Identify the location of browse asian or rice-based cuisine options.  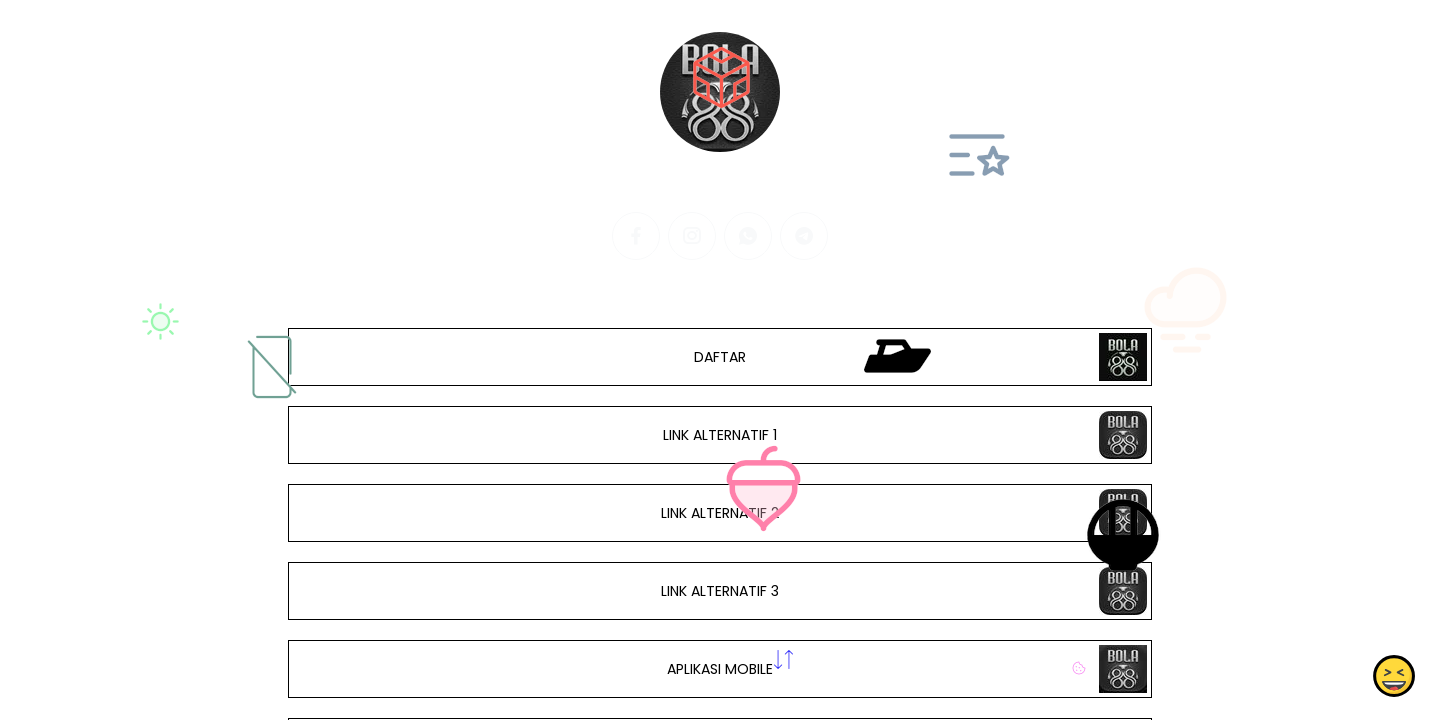
(1123, 535).